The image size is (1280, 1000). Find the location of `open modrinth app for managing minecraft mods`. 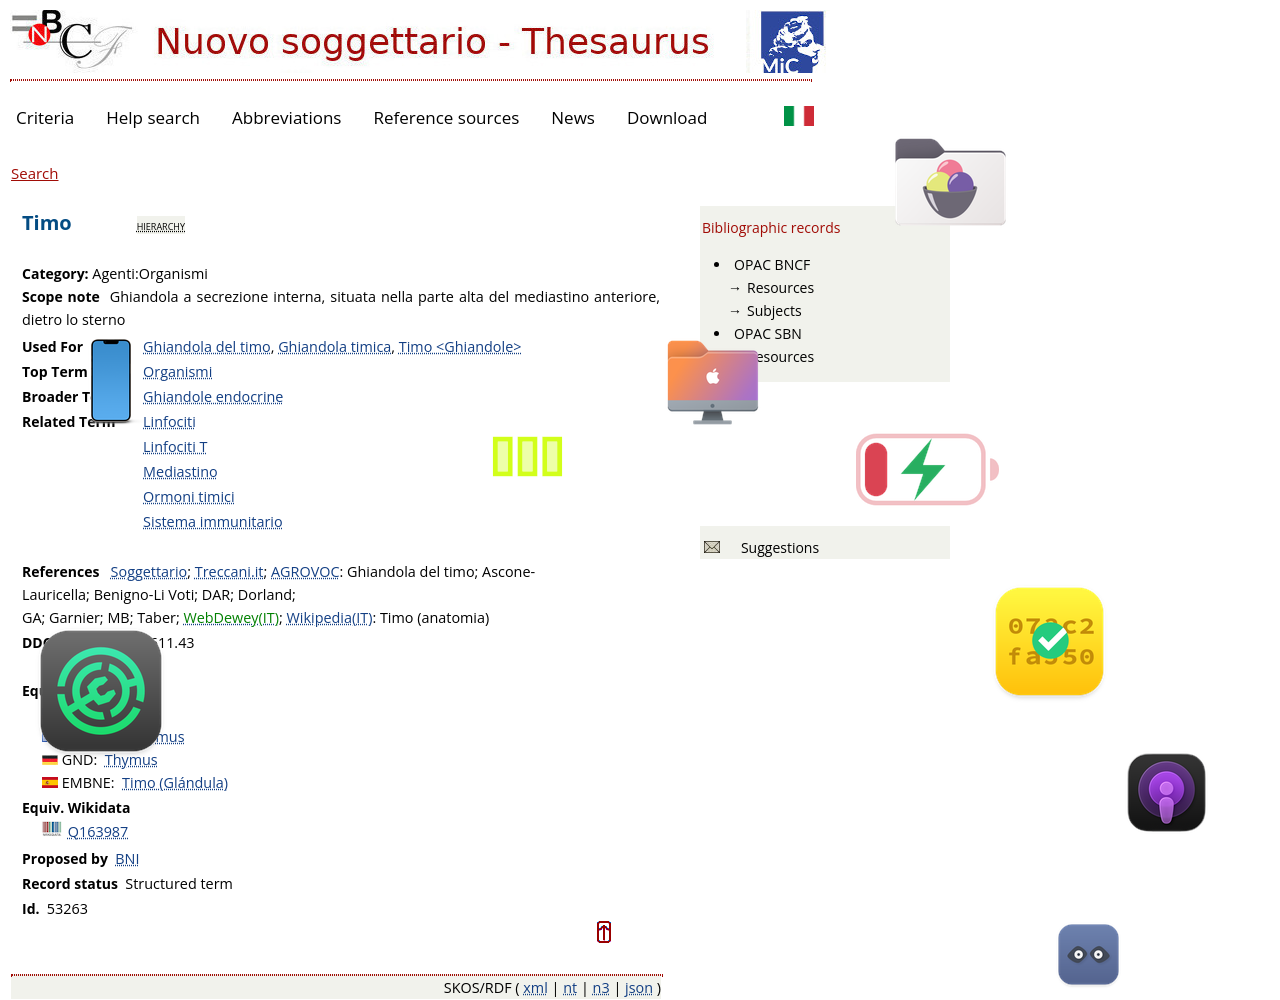

open modrinth app for managing minecraft mods is located at coordinates (101, 691).